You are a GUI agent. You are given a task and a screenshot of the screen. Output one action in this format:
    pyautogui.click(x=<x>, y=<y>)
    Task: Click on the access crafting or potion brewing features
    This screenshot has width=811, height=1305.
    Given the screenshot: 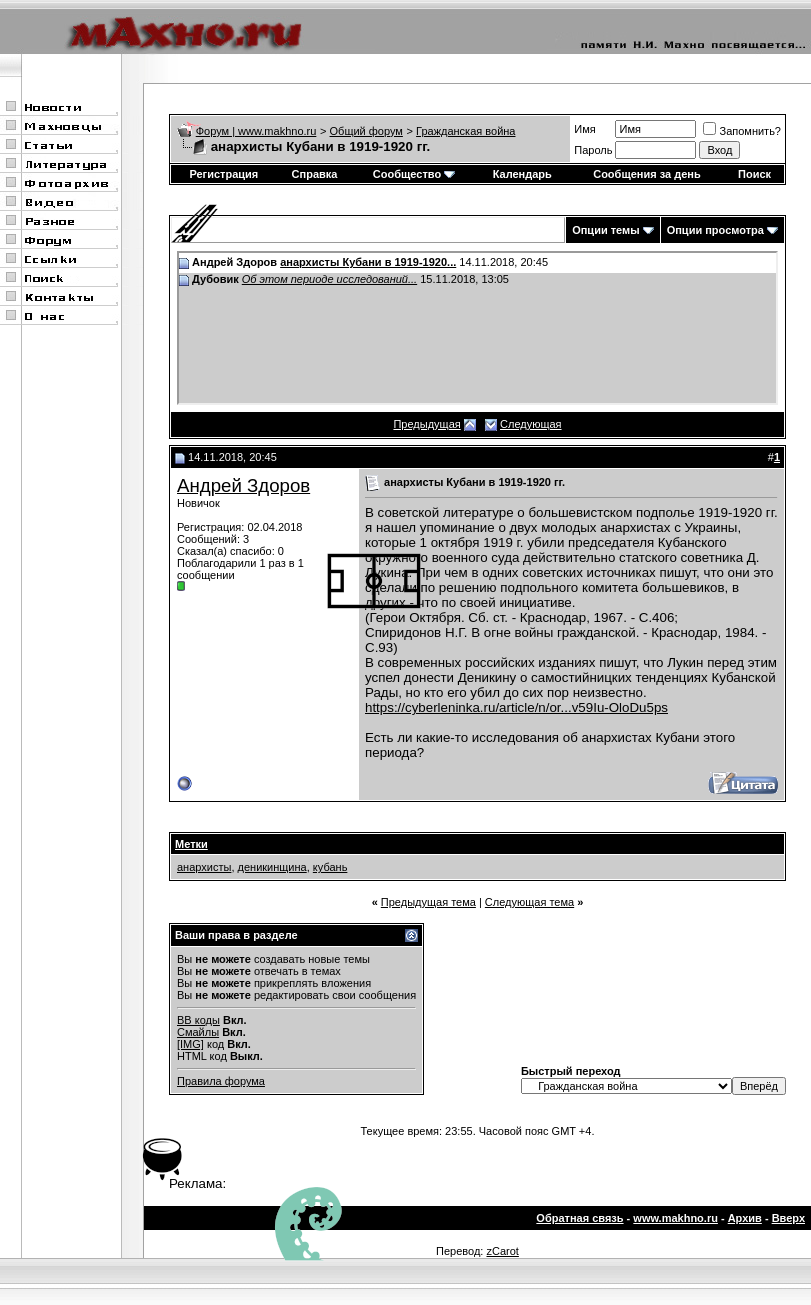 What is the action you would take?
    pyautogui.click(x=162, y=1159)
    